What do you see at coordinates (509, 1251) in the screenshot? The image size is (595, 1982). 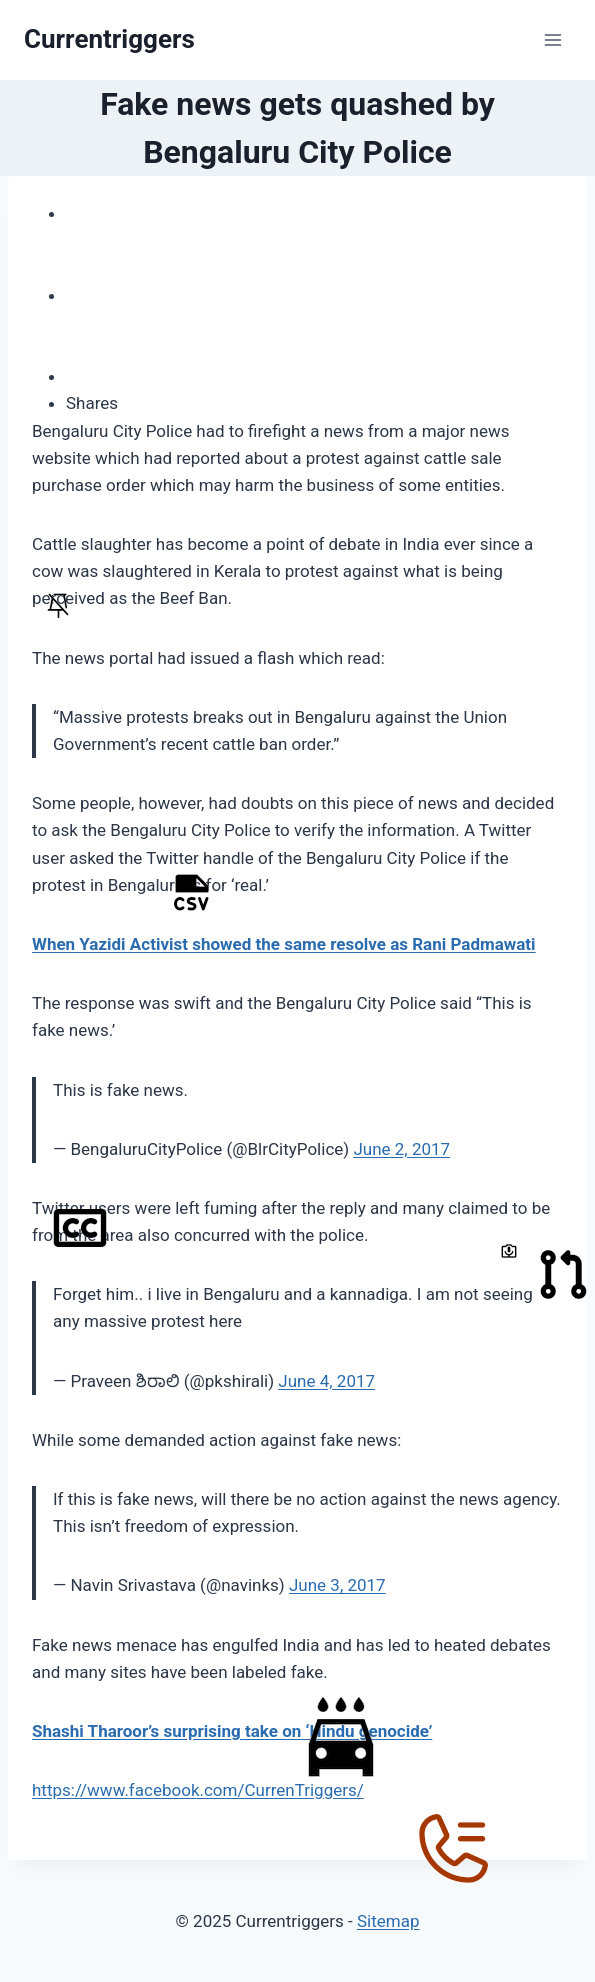 I see `manage camera and microphone permissions` at bounding box center [509, 1251].